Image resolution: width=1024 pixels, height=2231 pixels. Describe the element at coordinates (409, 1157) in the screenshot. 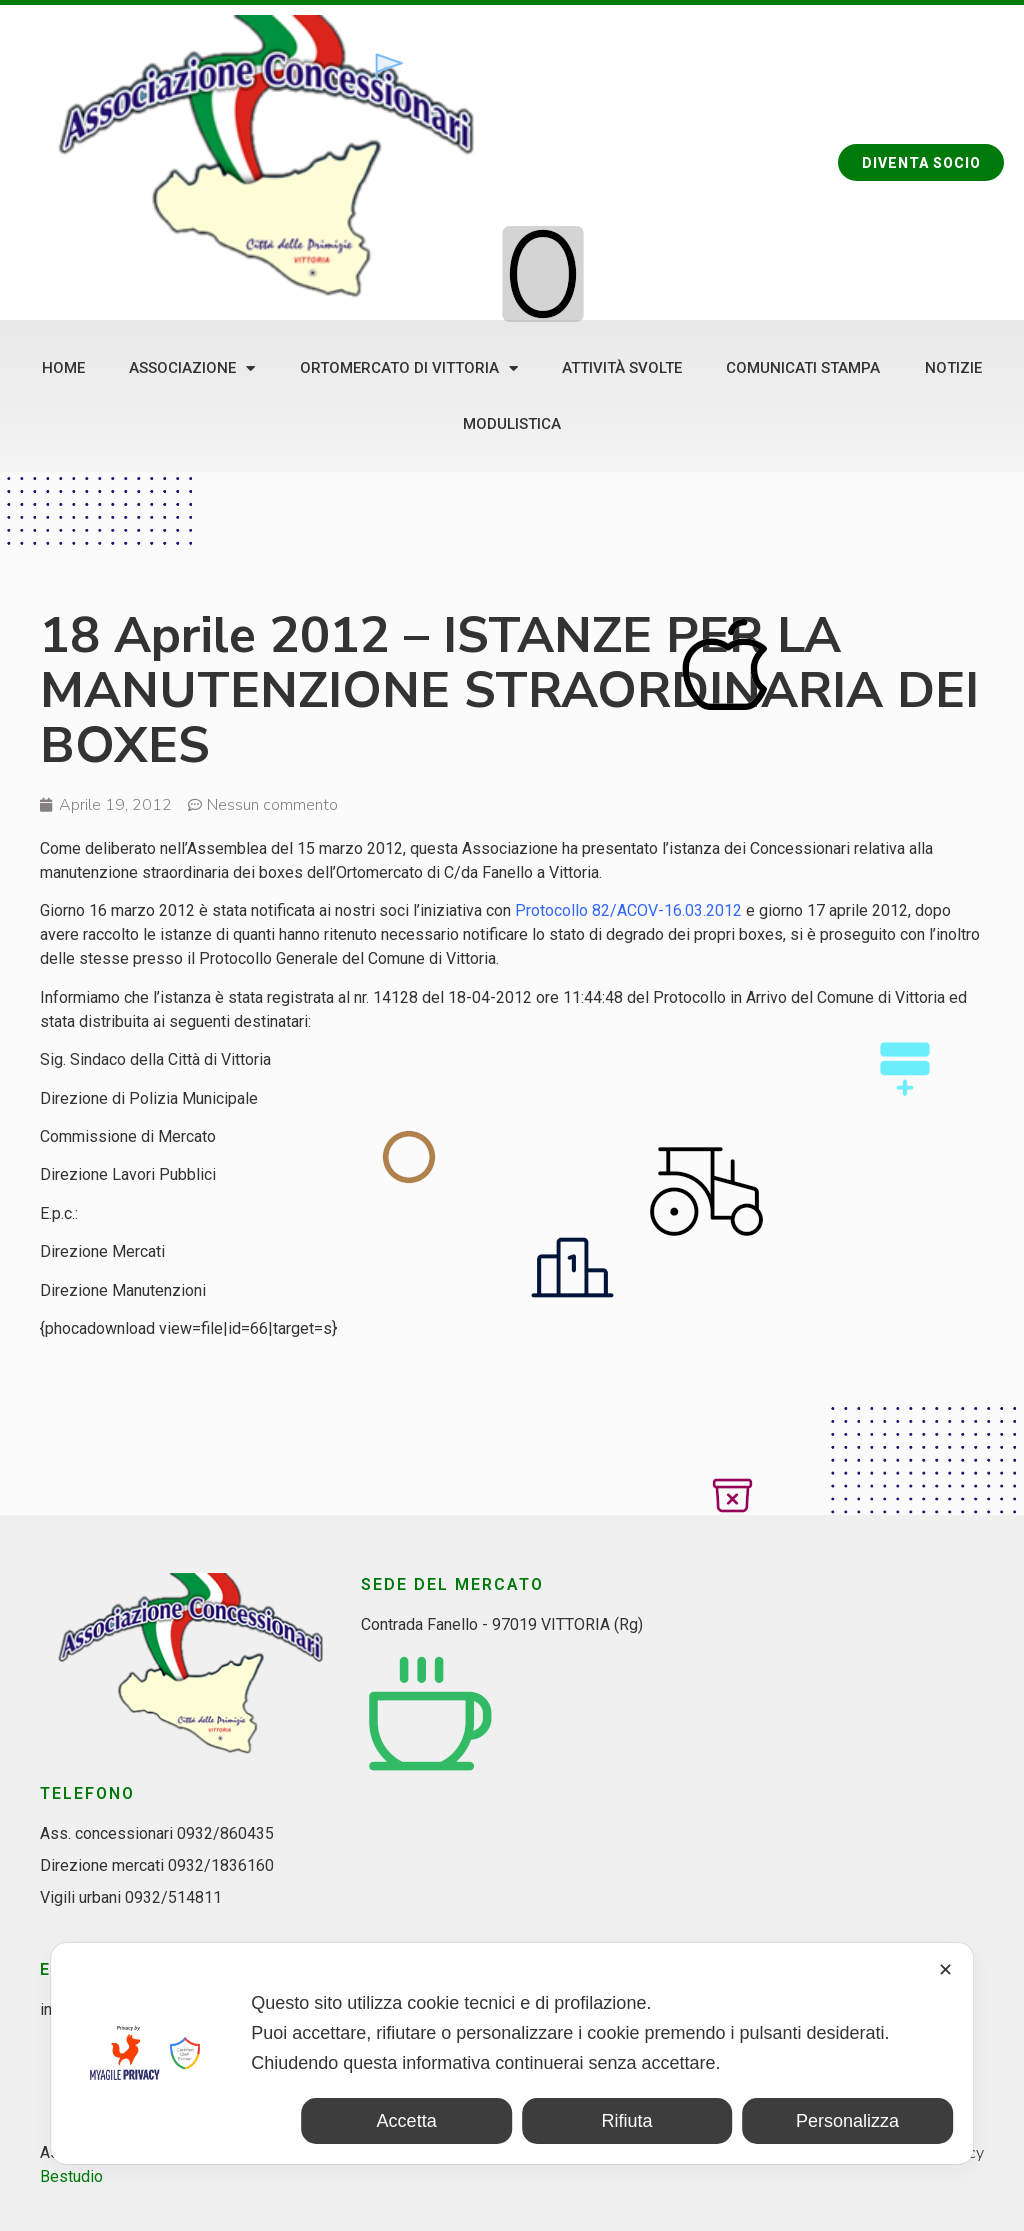

I see `unselected radio button or checkbox option` at that location.